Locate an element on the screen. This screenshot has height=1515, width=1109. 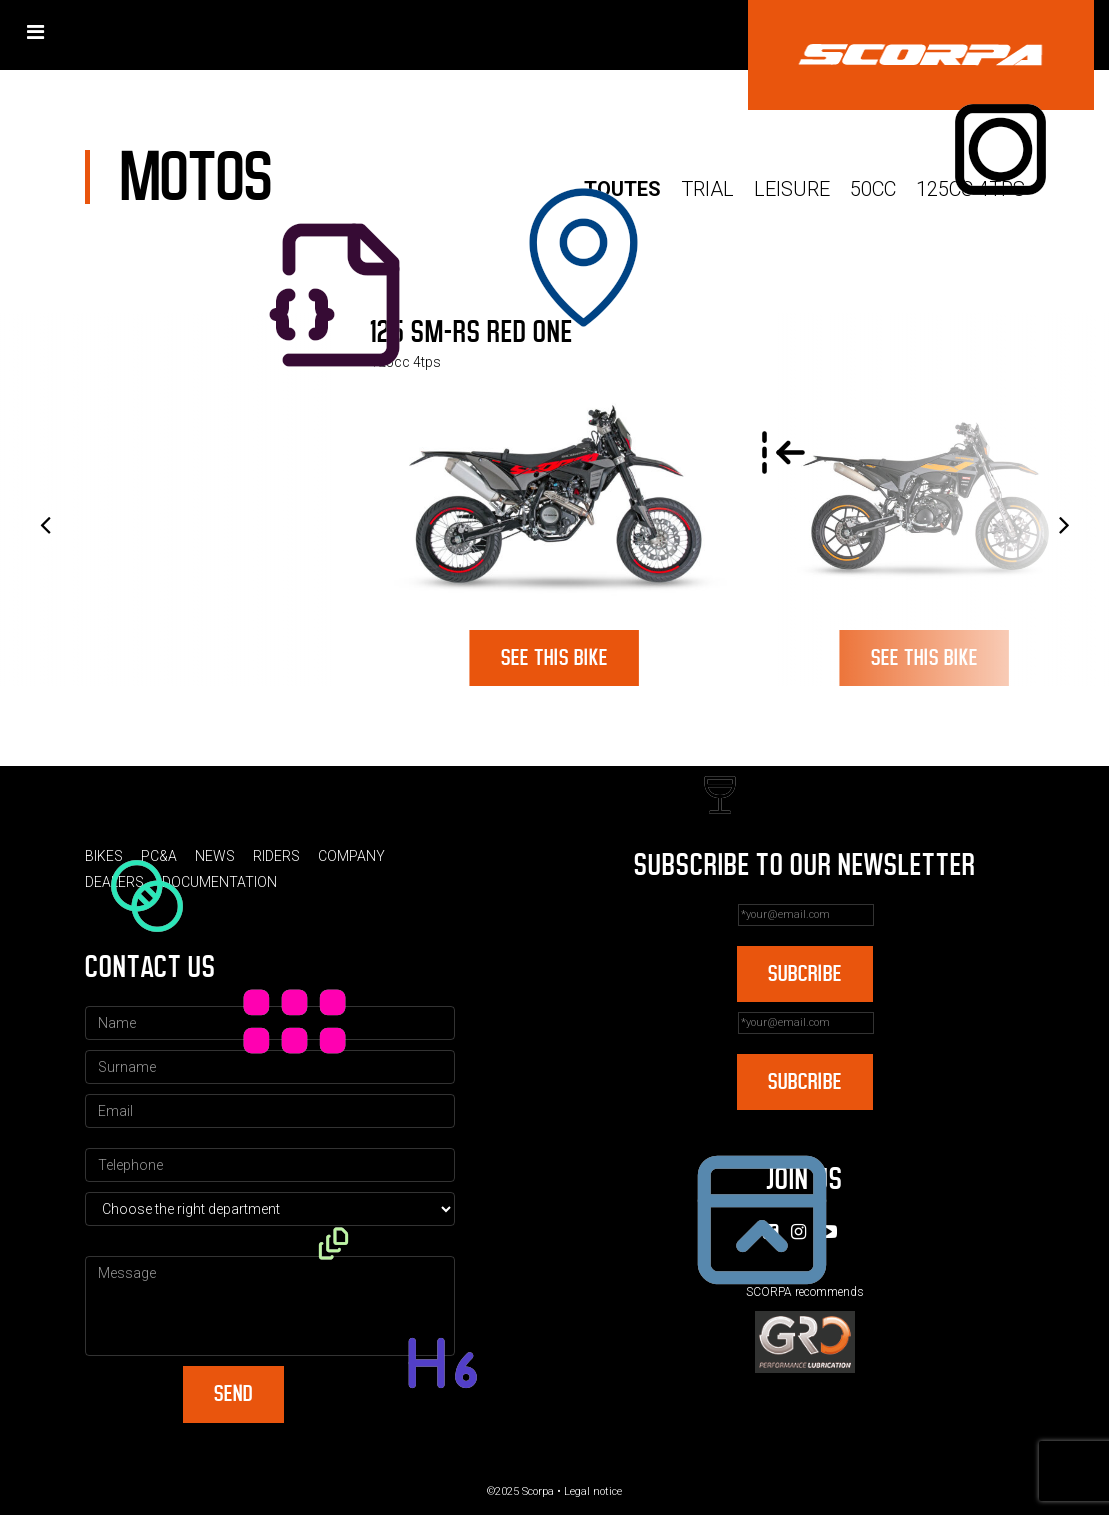
view location on map is located at coordinates (583, 257).